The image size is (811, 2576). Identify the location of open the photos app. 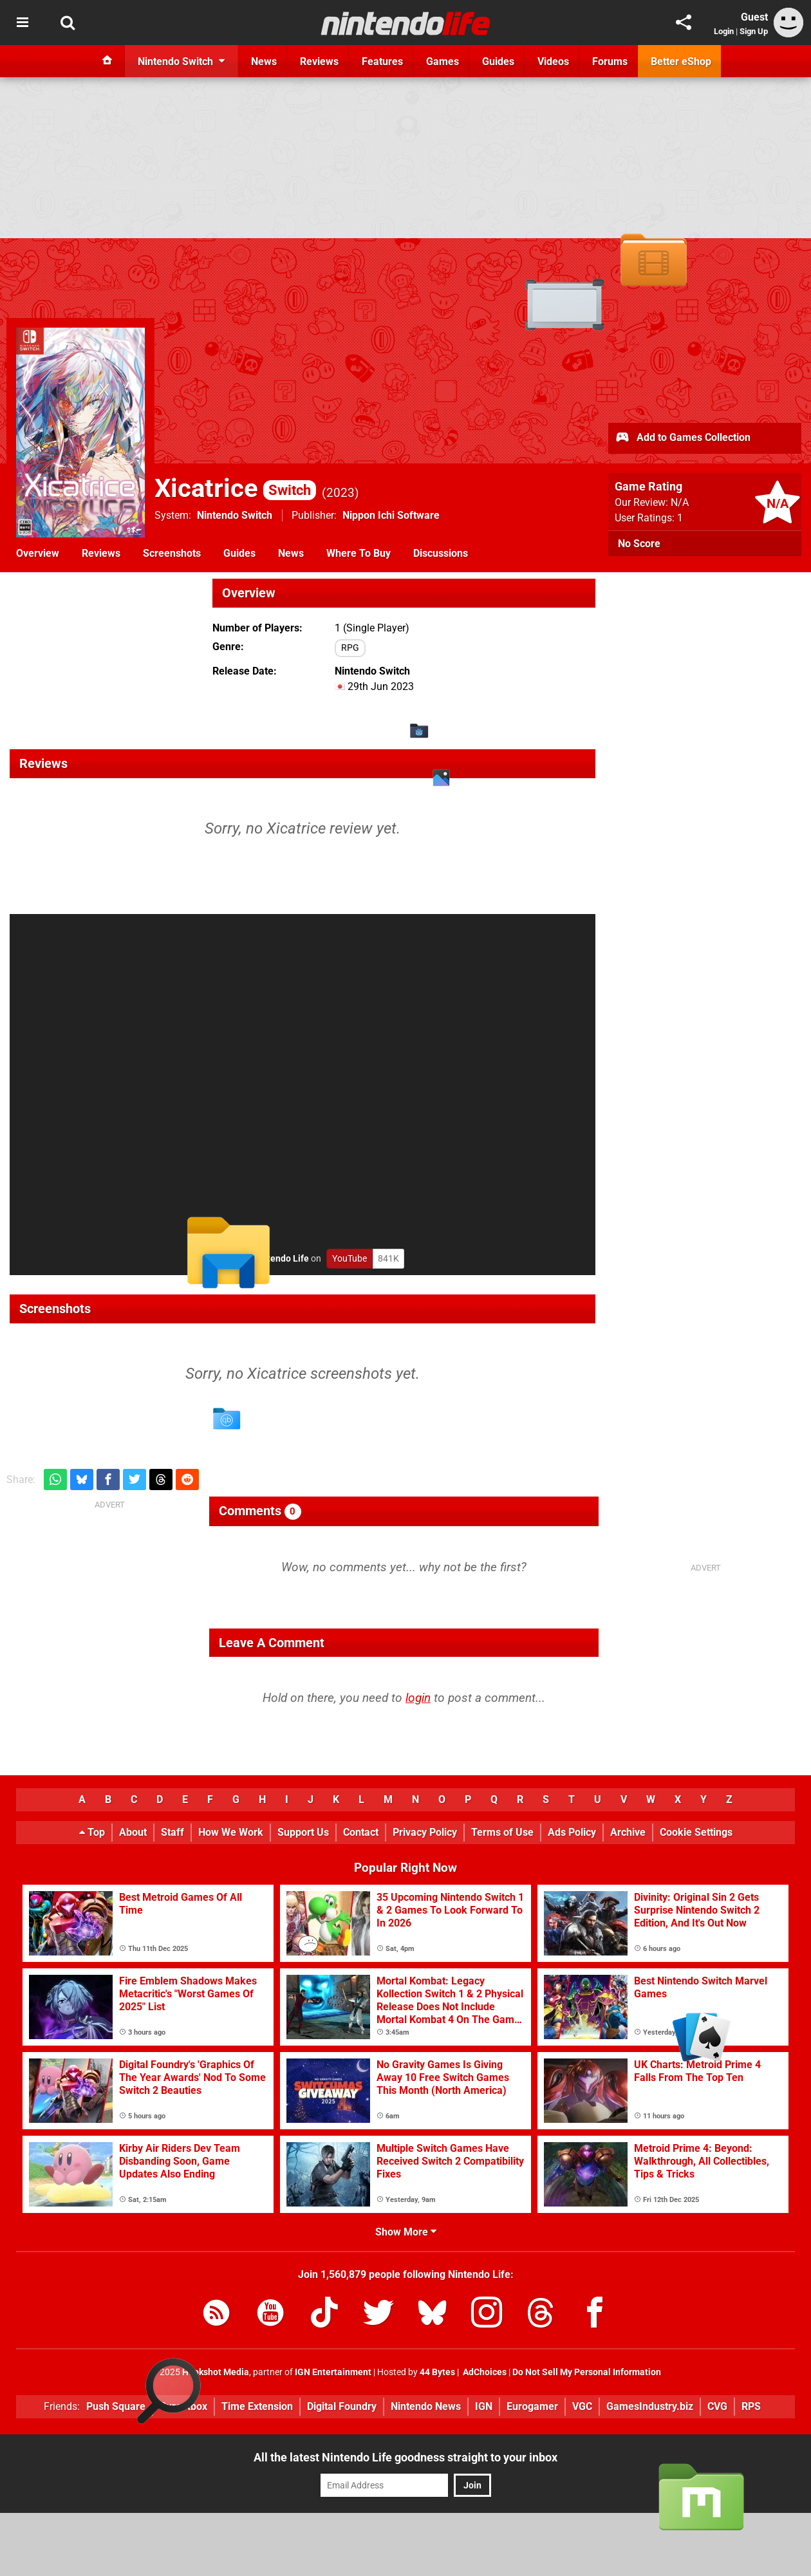
(441, 778).